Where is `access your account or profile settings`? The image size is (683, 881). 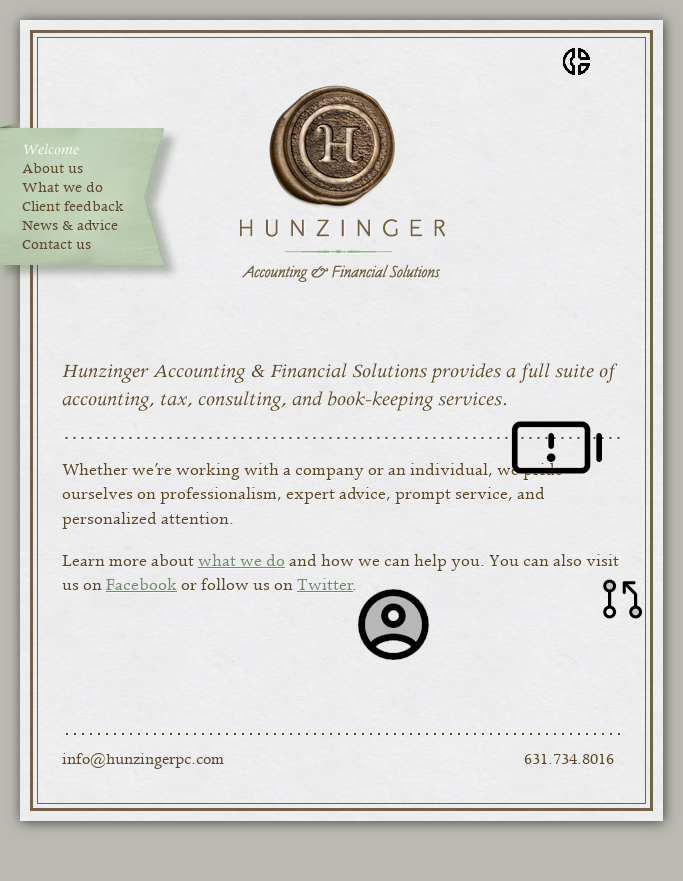
access your account or profile settings is located at coordinates (393, 624).